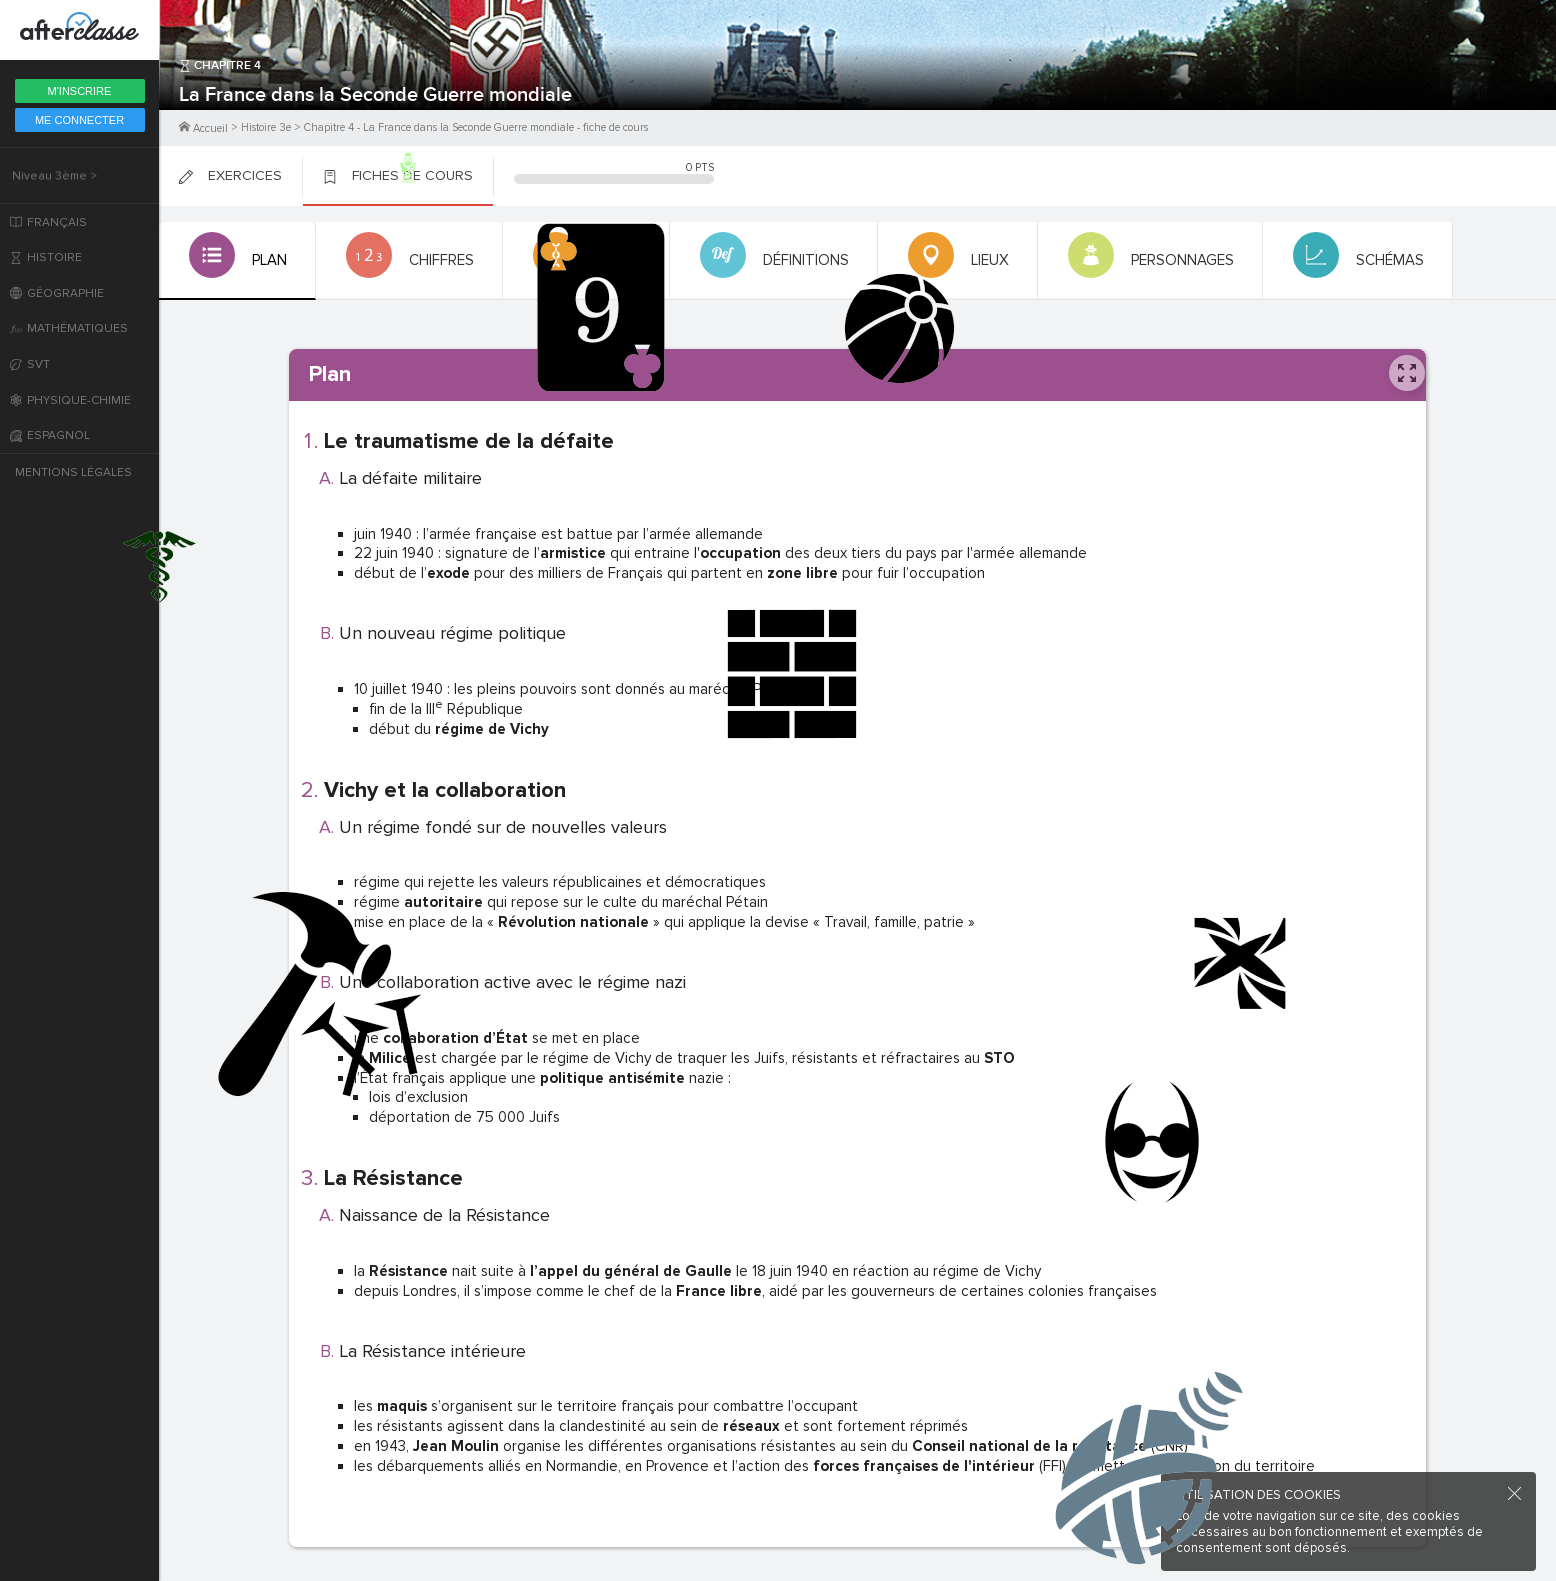  What do you see at coordinates (1154, 1141) in the screenshot?
I see `select the mad scientist character class` at bounding box center [1154, 1141].